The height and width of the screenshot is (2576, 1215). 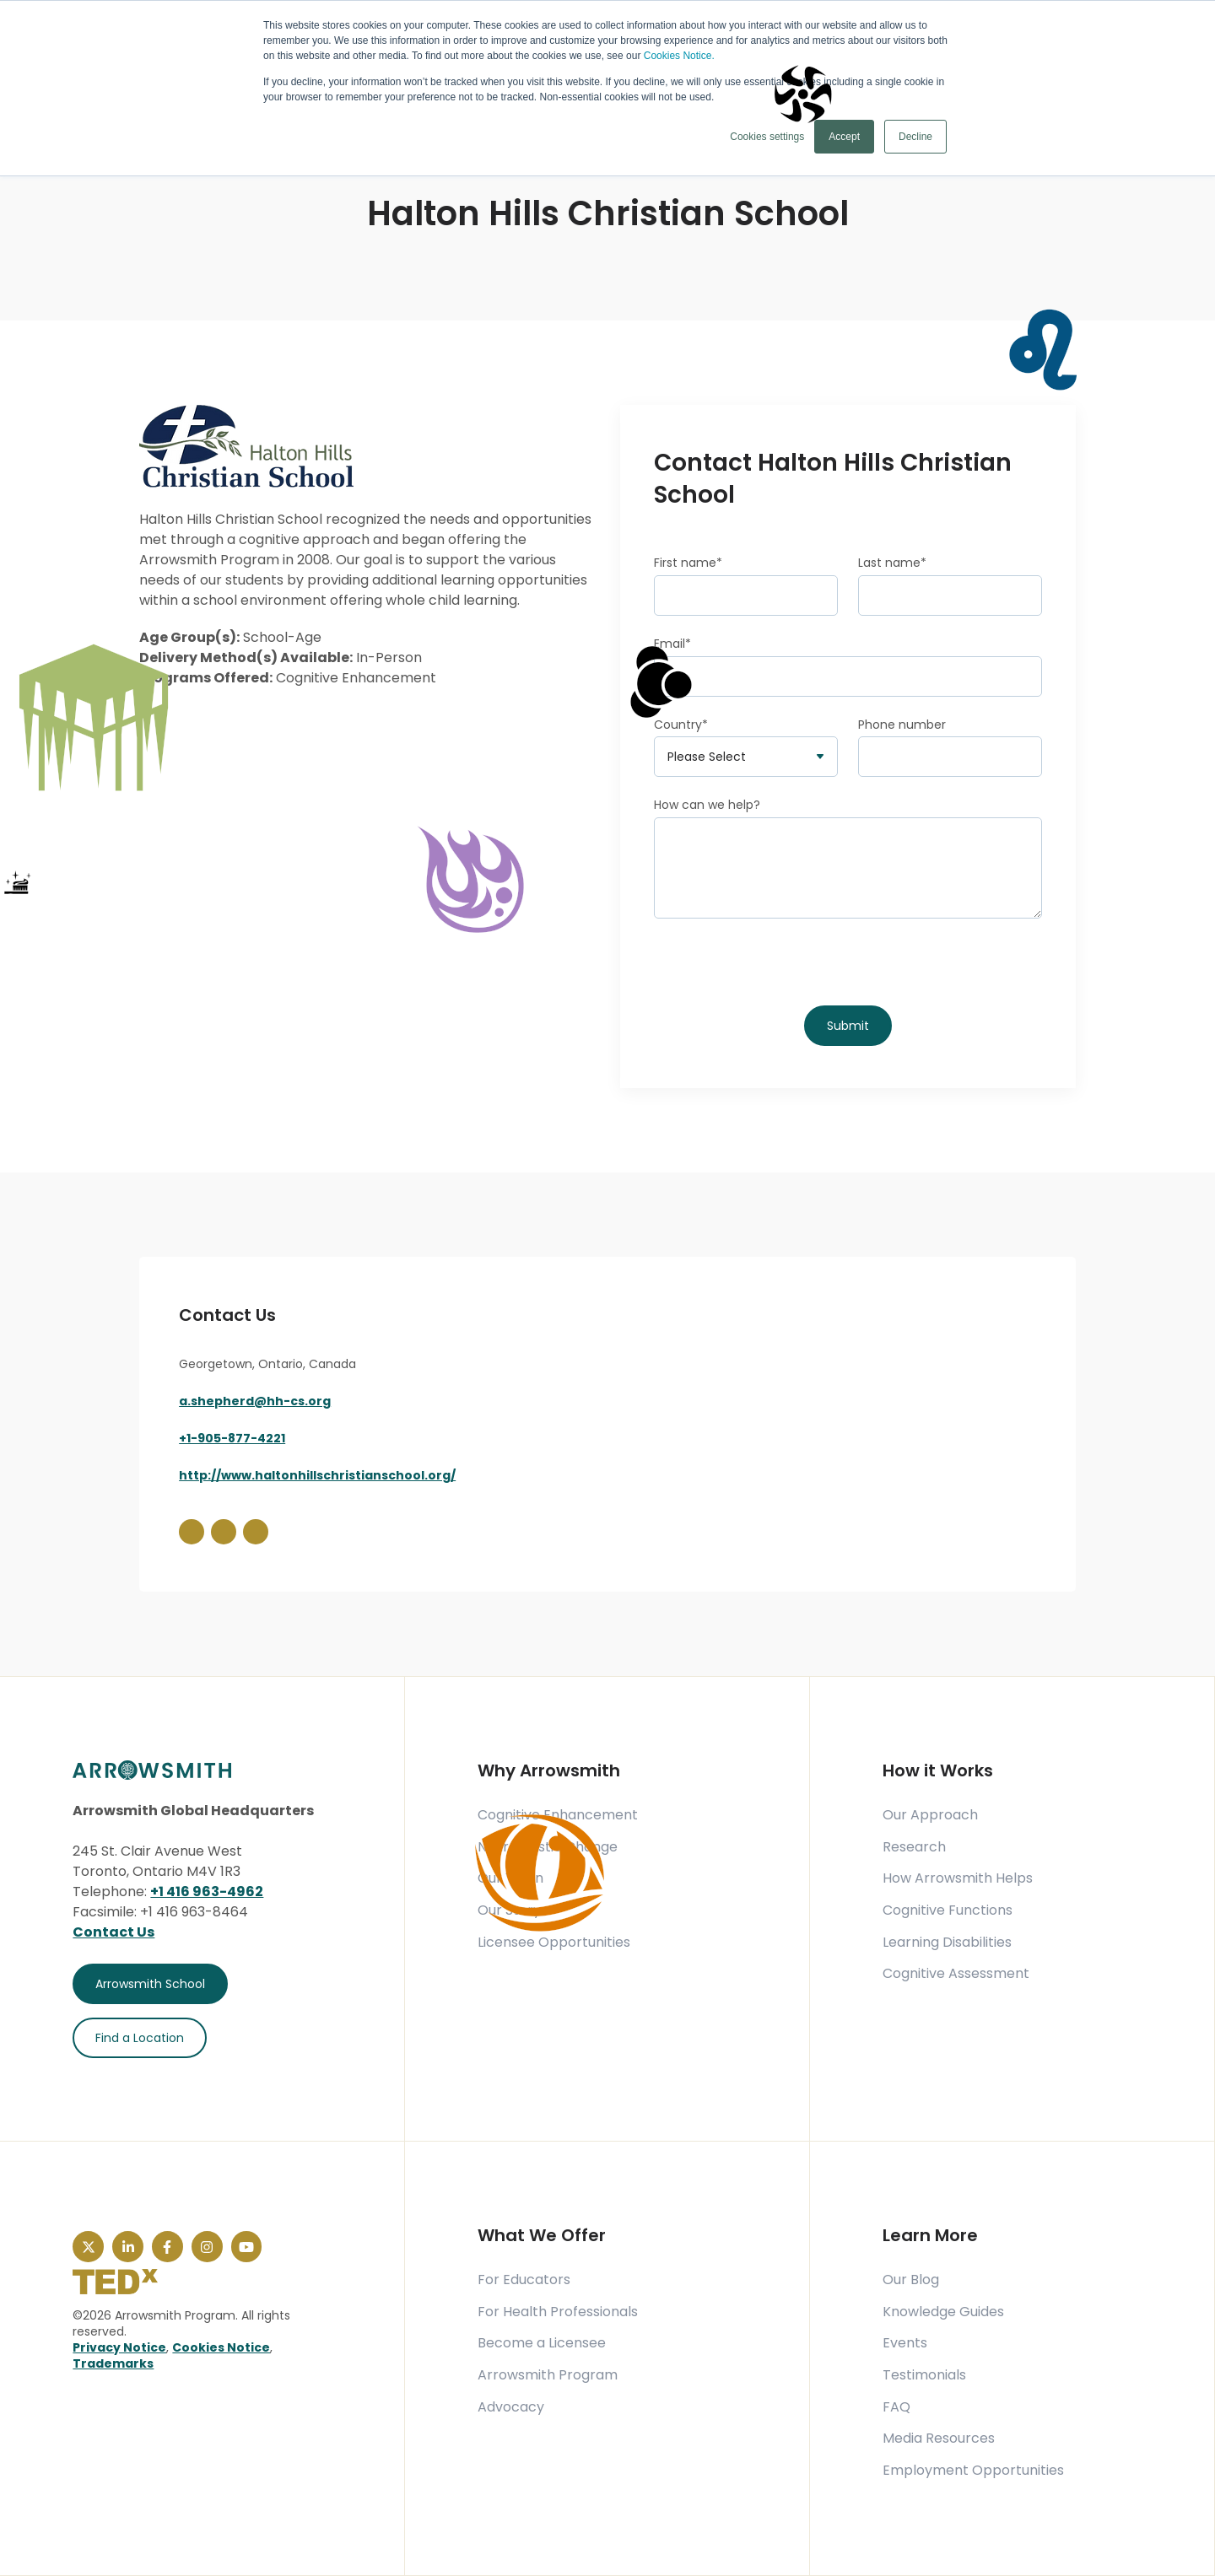 What do you see at coordinates (1043, 349) in the screenshot?
I see `represents the leo zodiac sign` at bounding box center [1043, 349].